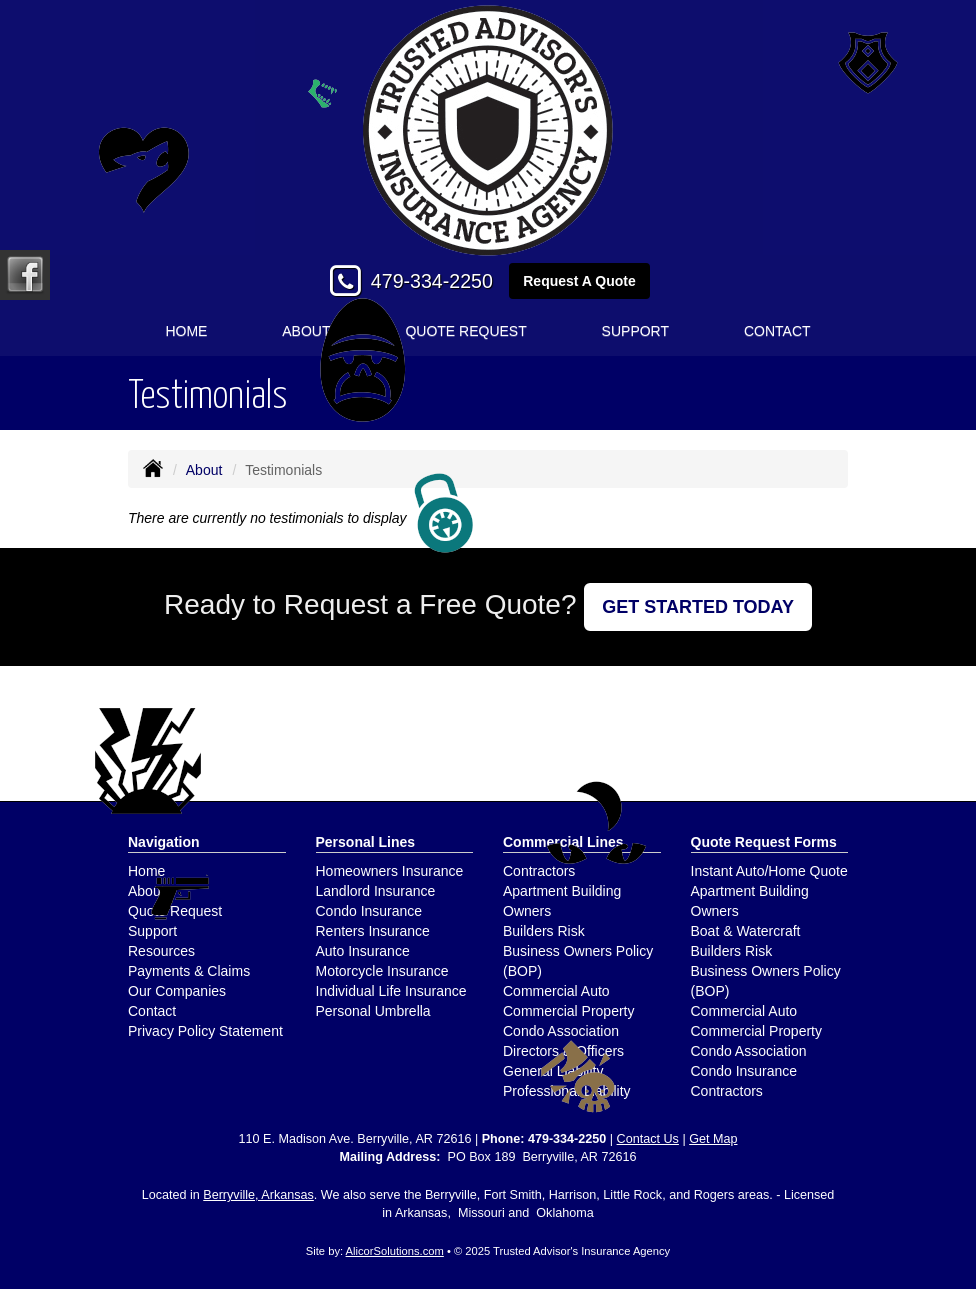 Image resolution: width=976 pixels, height=1289 pixels. I want to click on jawbone item in a game inventory, so click(322, 93).